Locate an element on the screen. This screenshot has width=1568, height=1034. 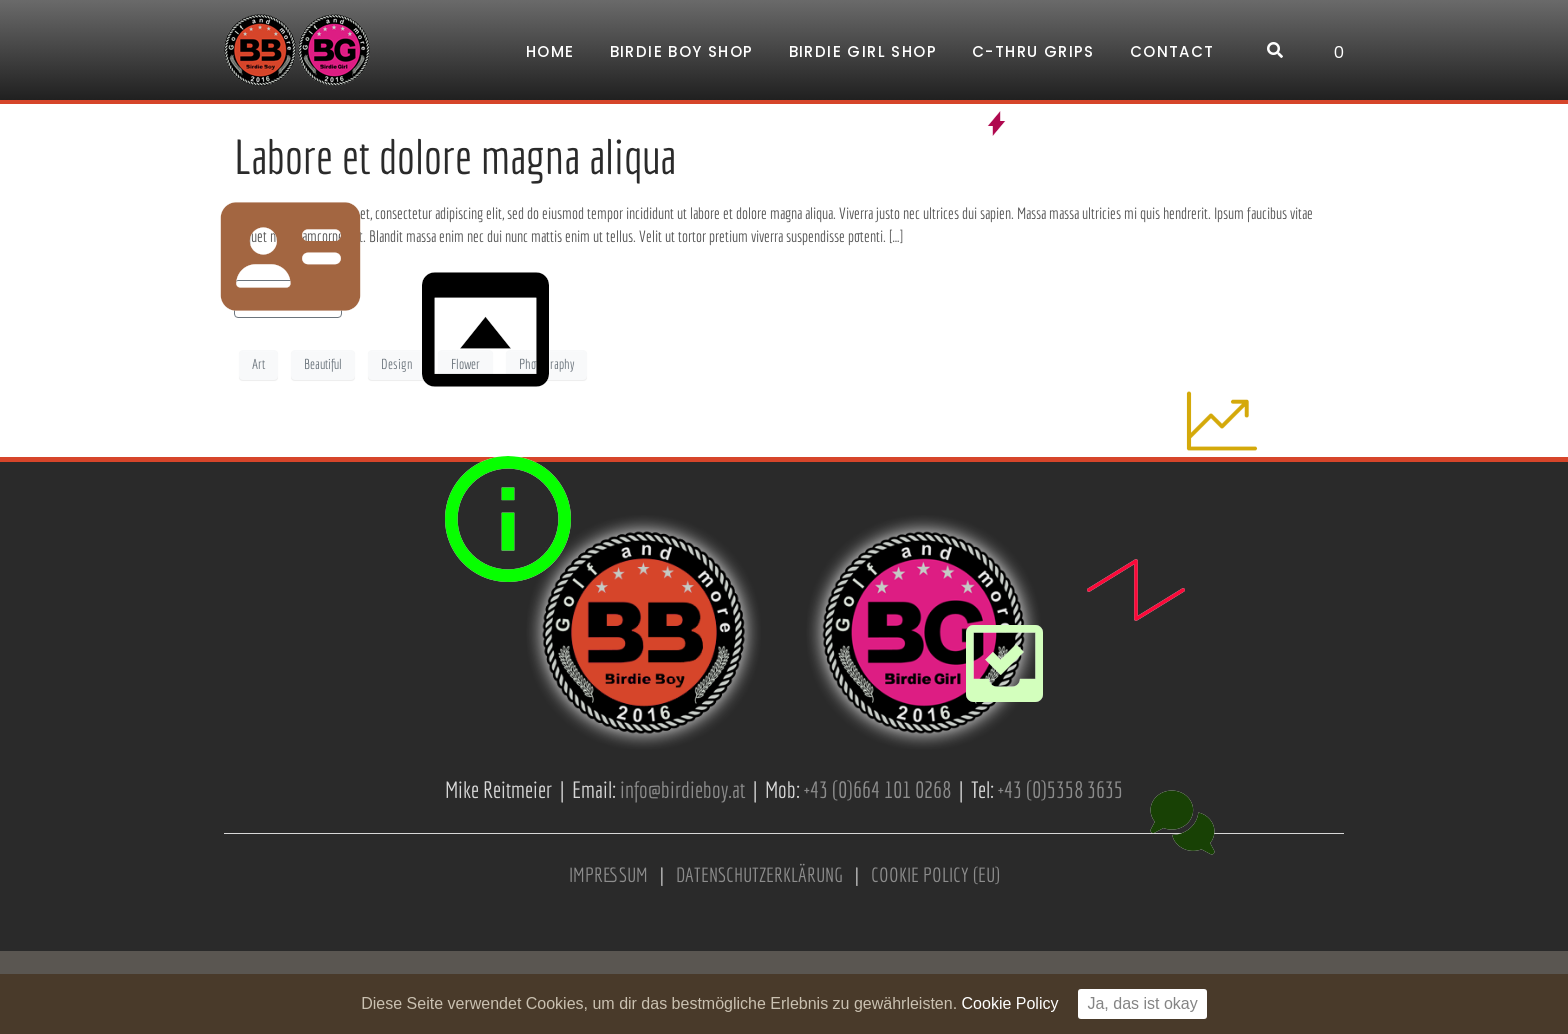
view more information or details is located at coordinates (508, 519).